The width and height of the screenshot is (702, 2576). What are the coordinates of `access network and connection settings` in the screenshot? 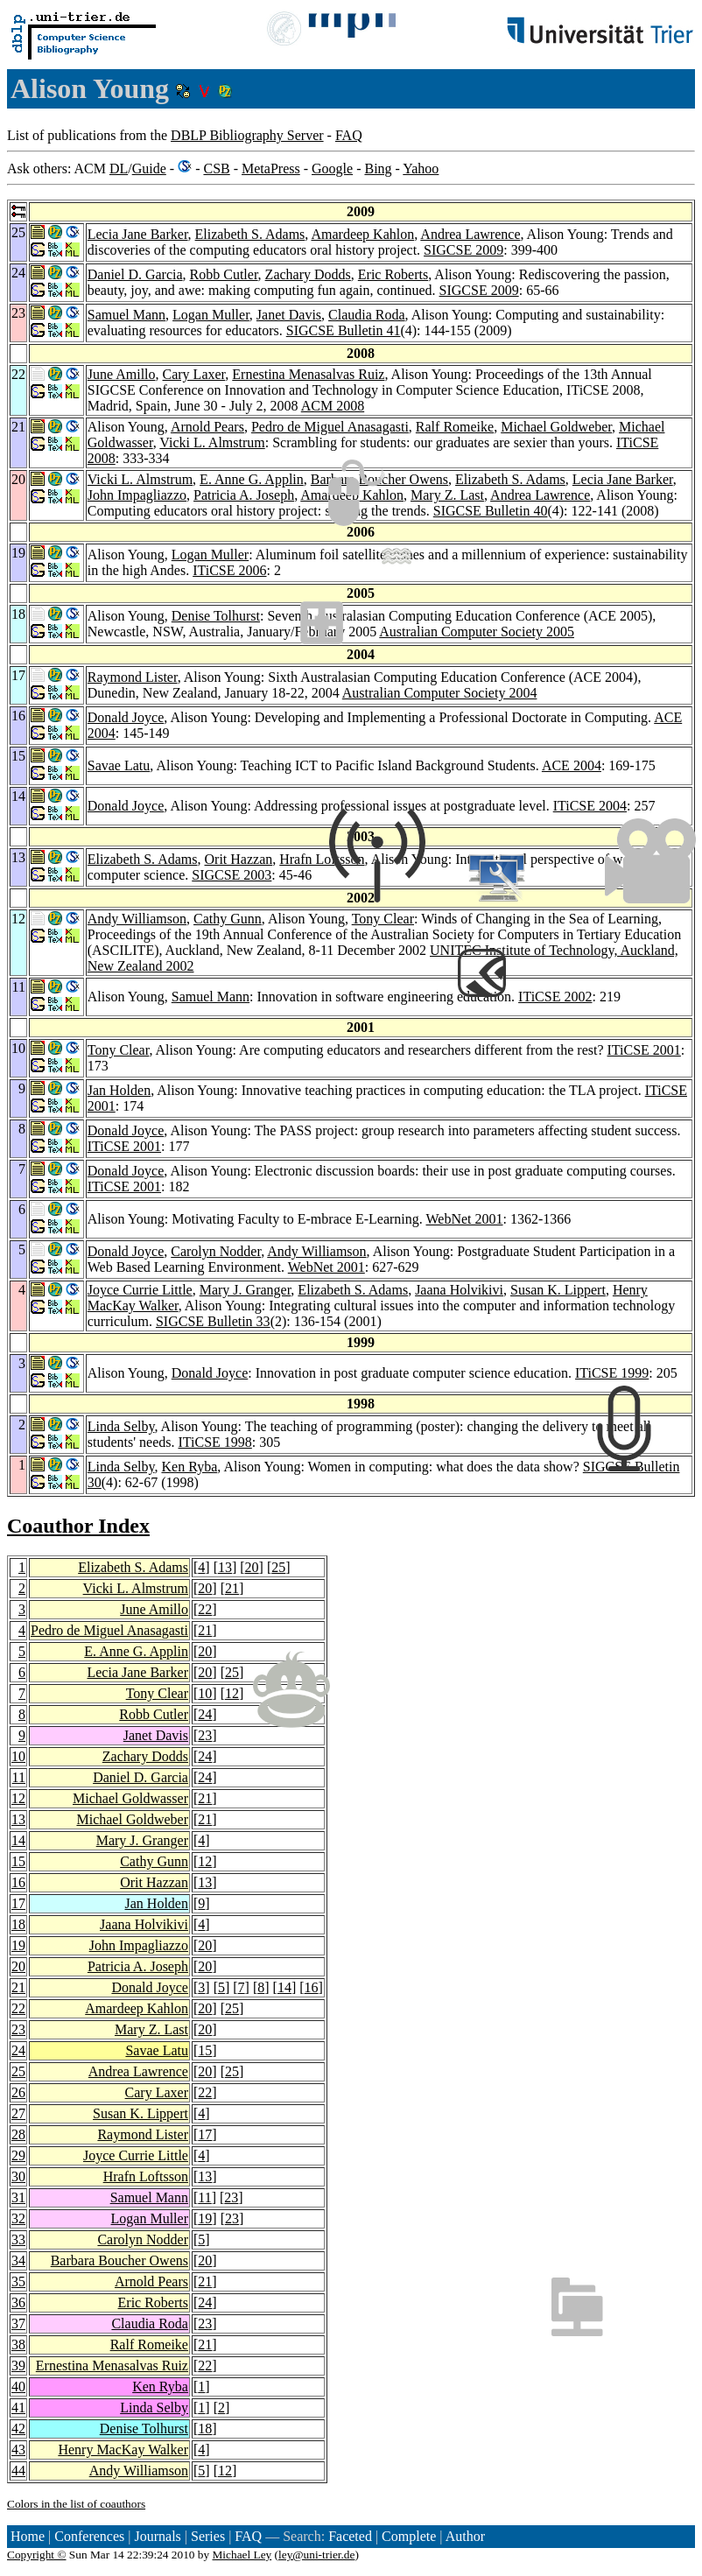 It's located at (496, 877).